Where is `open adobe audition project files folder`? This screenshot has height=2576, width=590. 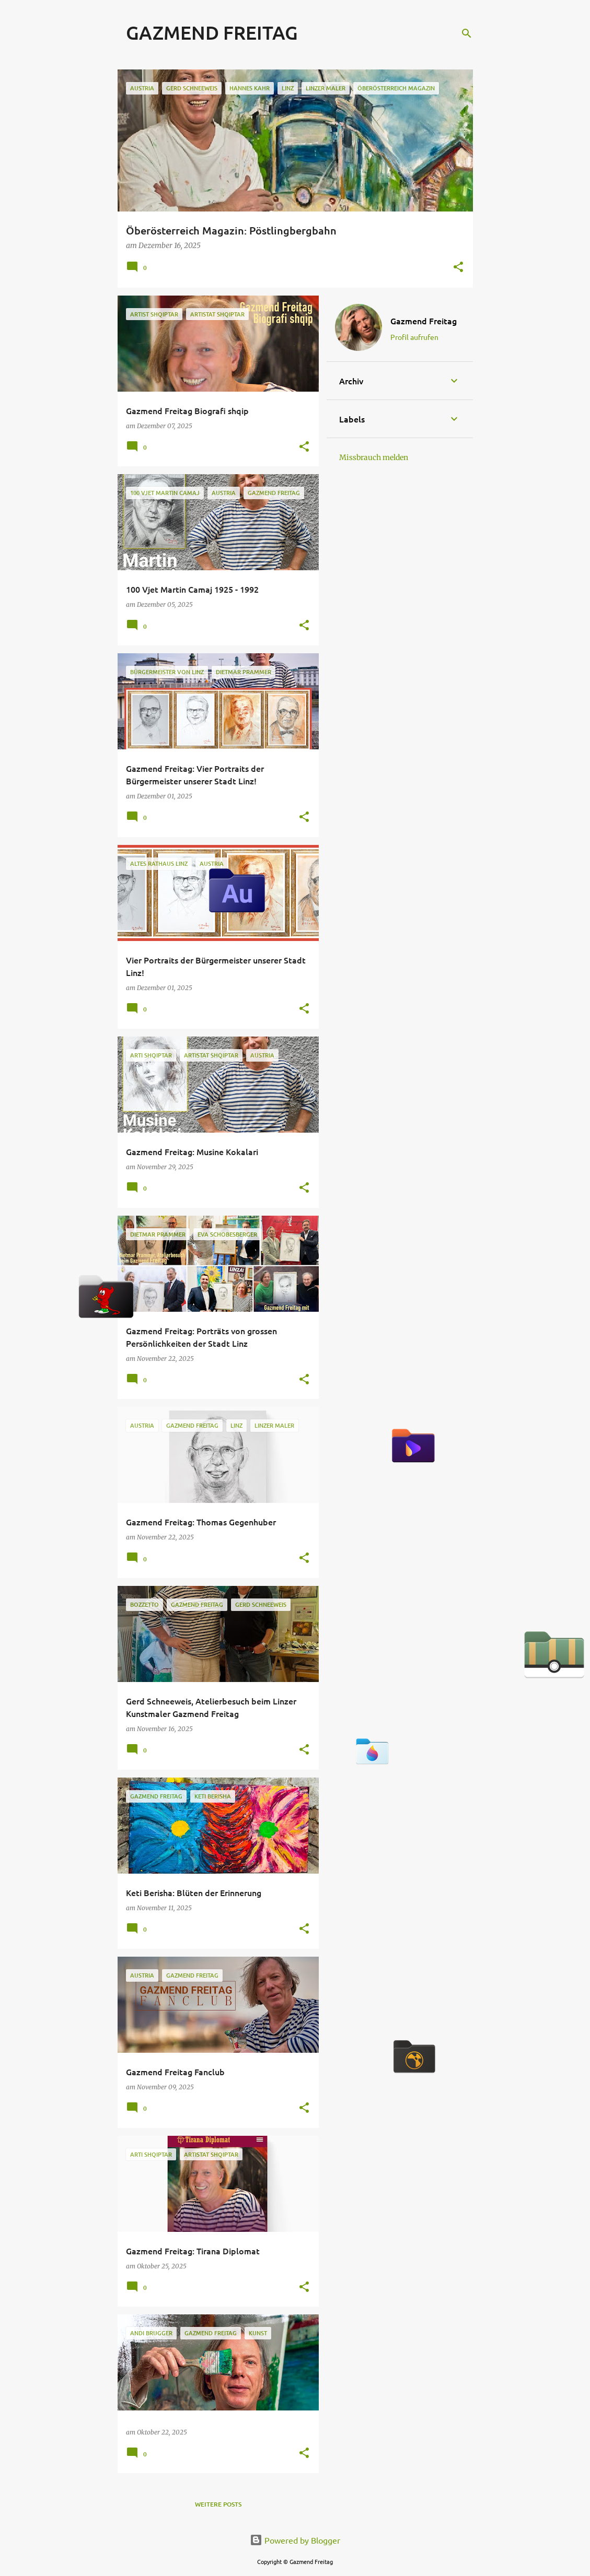 open adobe audition project files folder is located at coordinates (237, 892).